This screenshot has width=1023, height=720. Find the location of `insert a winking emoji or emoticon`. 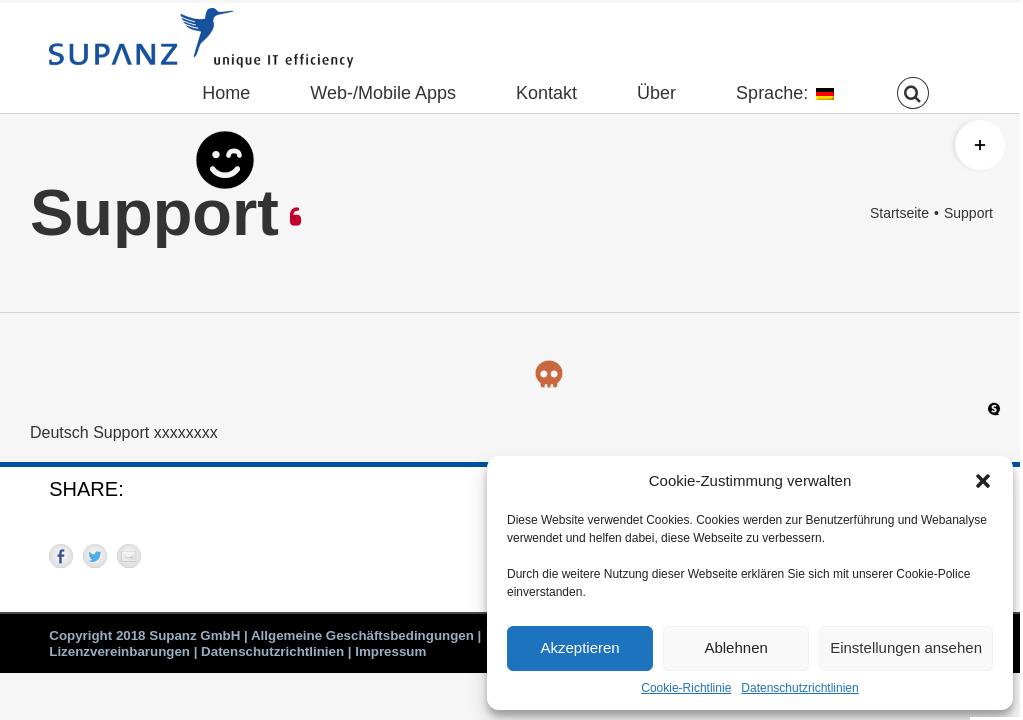

insert a winking emoji or emoticon is located at coordinates (225, 160).